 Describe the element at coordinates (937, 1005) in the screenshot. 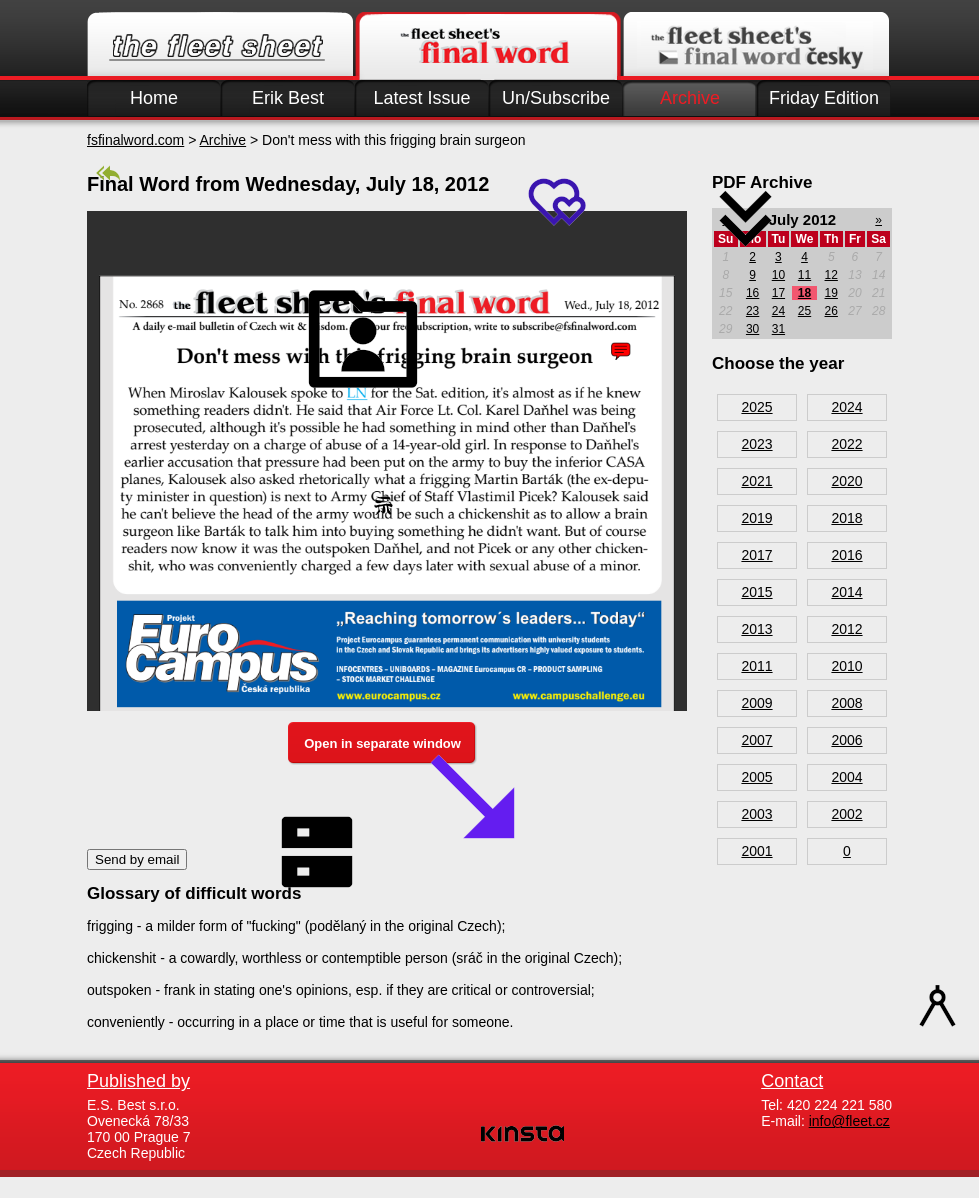

I see `access drawing compass tool` at that location.